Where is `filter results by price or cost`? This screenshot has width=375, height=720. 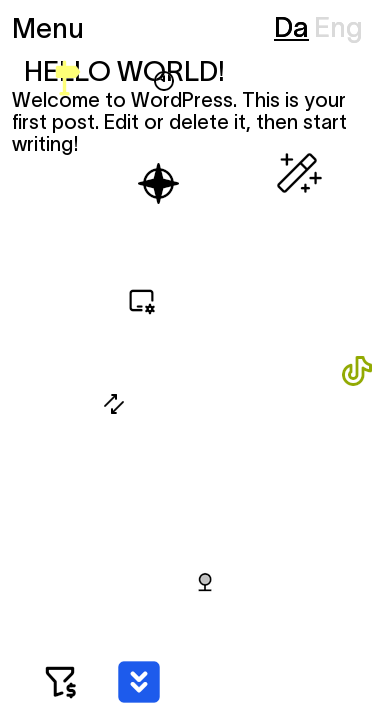 filter results by price or cost is located at coordinates (60, 681).